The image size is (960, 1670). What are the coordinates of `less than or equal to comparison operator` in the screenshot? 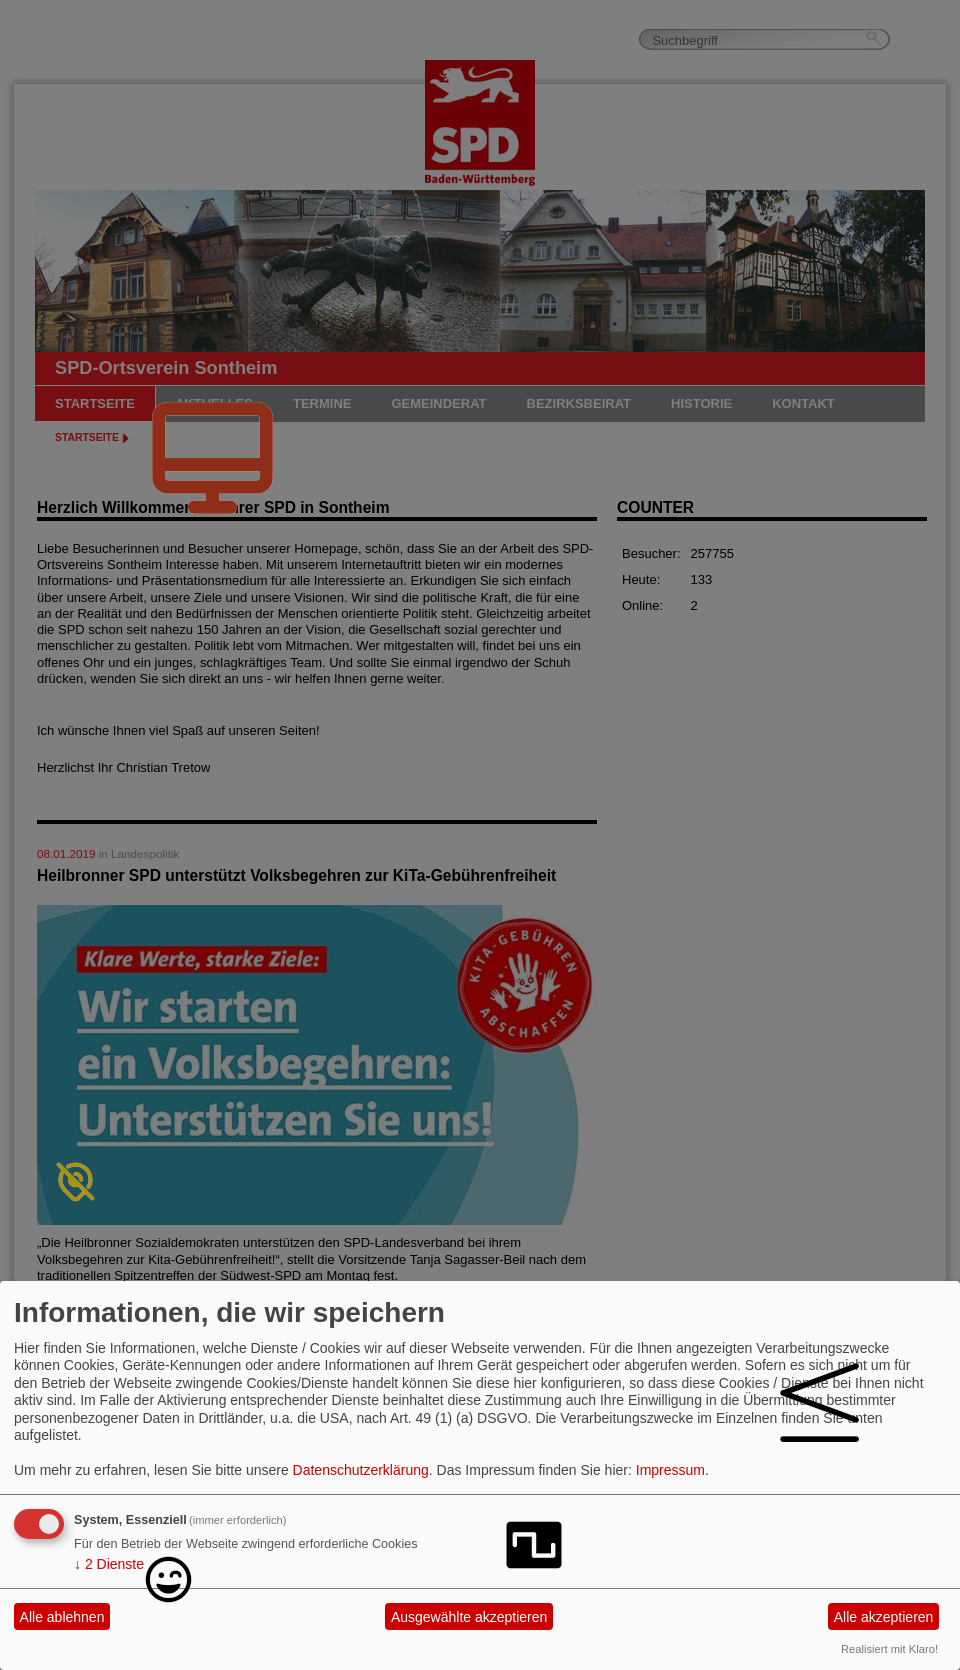 It's located at (821, 1404).